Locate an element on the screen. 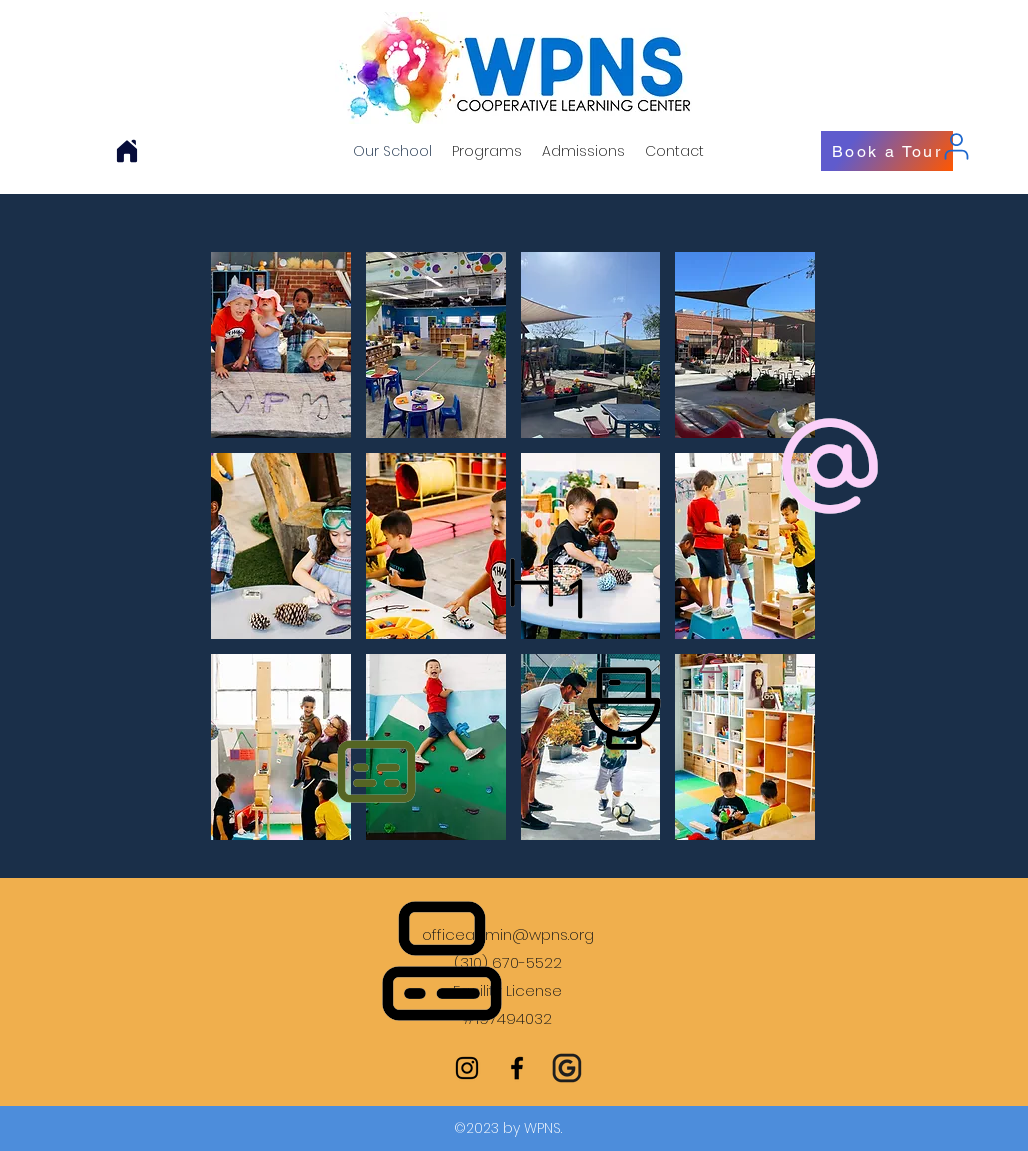 The image size is (1028, 1151). indicates restroom location is located at coordinates (624, 707).